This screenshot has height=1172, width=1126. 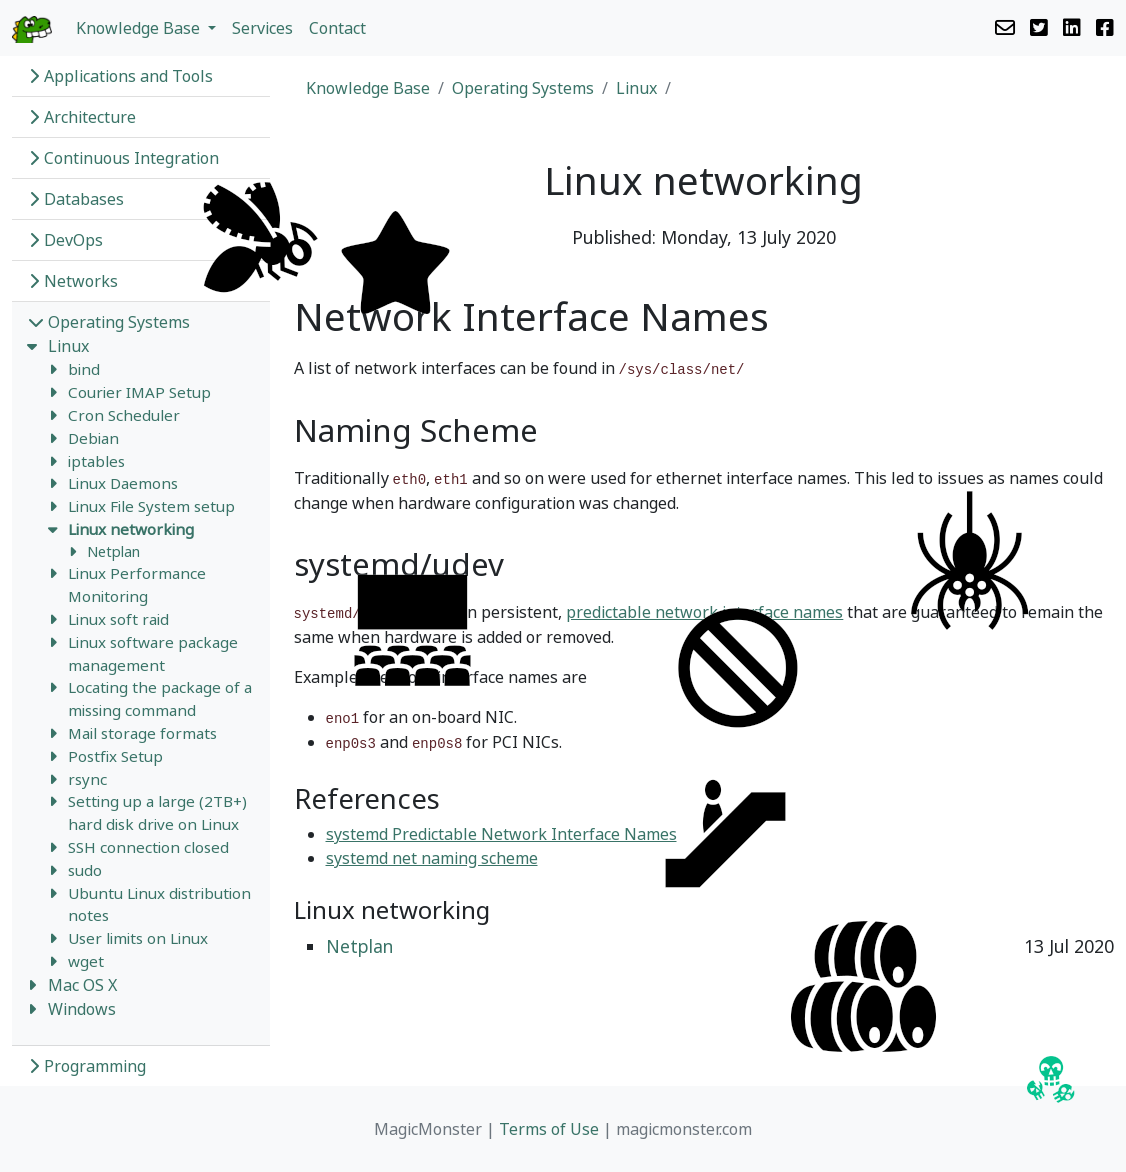 What do you see at coordinates (970, 562) in the screenshot?
I see `indicates a spooky or halloween-themed game element` at bounding box center [970, 562].